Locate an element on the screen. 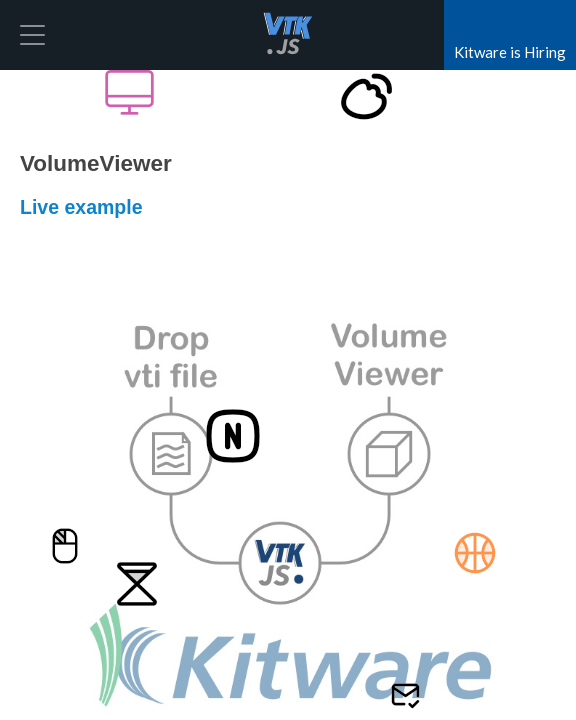 Image resolution: width=576 pixels, height=720 pixels. left mouse button click action is located at coordinates (65, 546).